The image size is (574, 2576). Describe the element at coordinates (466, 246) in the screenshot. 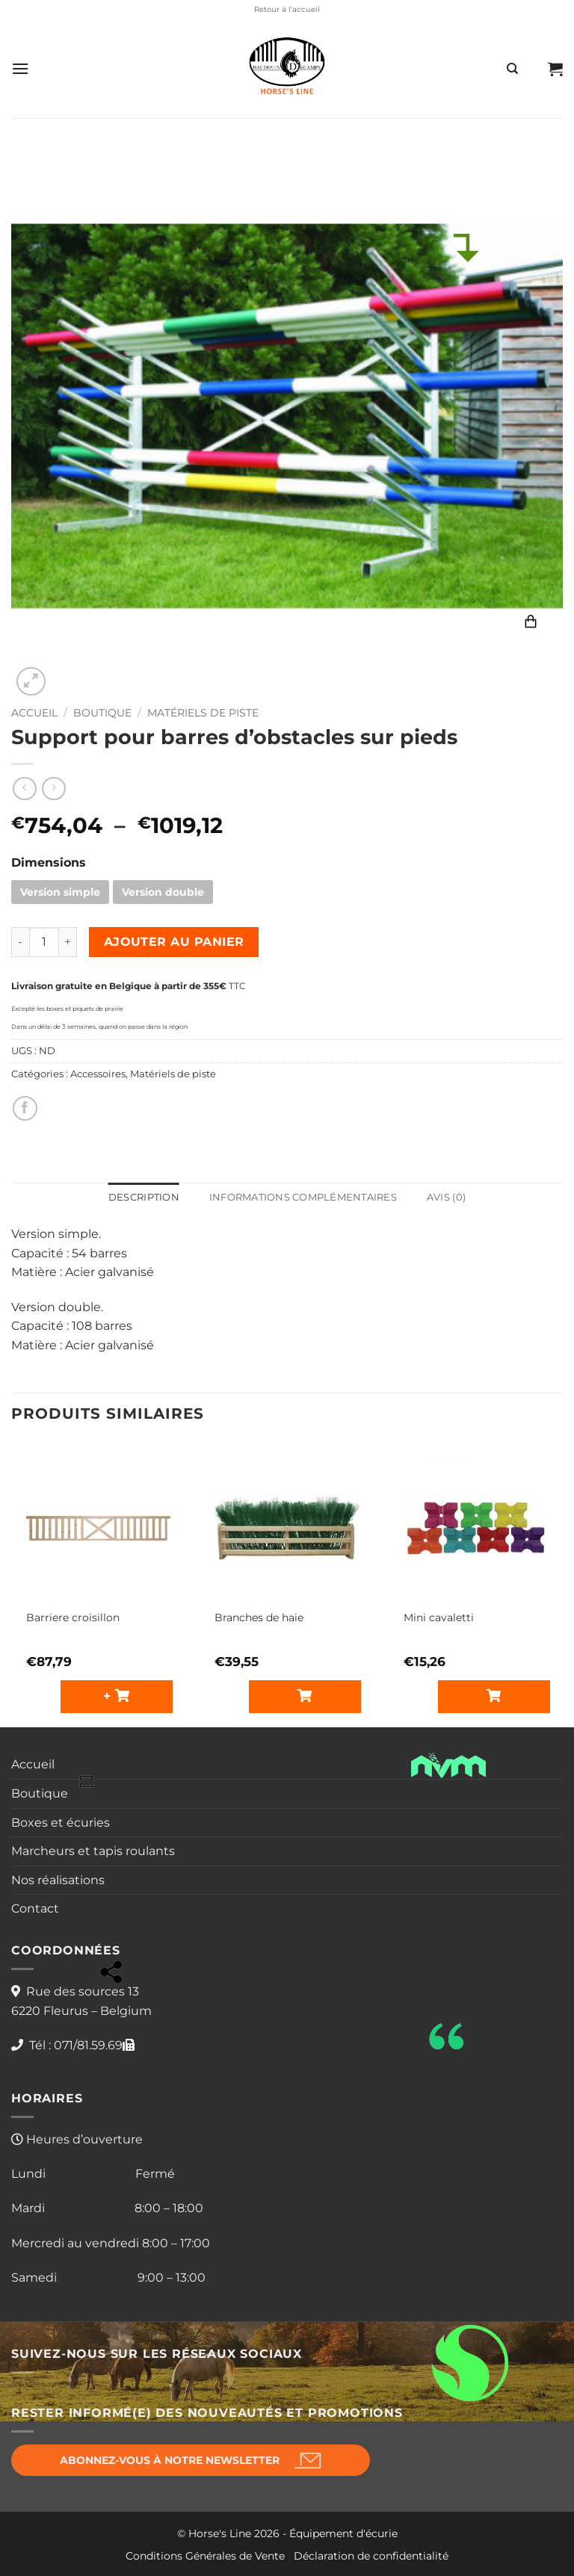

I see `indicates a right-then-down navigation path` at that location.